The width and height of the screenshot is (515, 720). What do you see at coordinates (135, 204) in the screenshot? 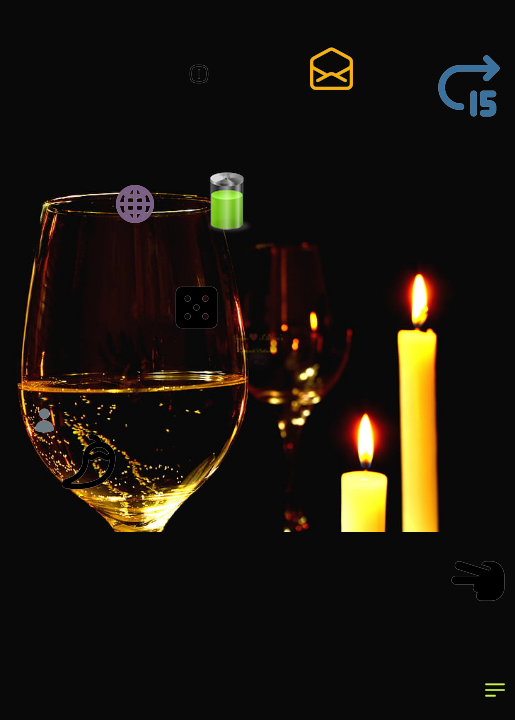
I see `switch to global or worldwide view` at bounding box center [135, 204].